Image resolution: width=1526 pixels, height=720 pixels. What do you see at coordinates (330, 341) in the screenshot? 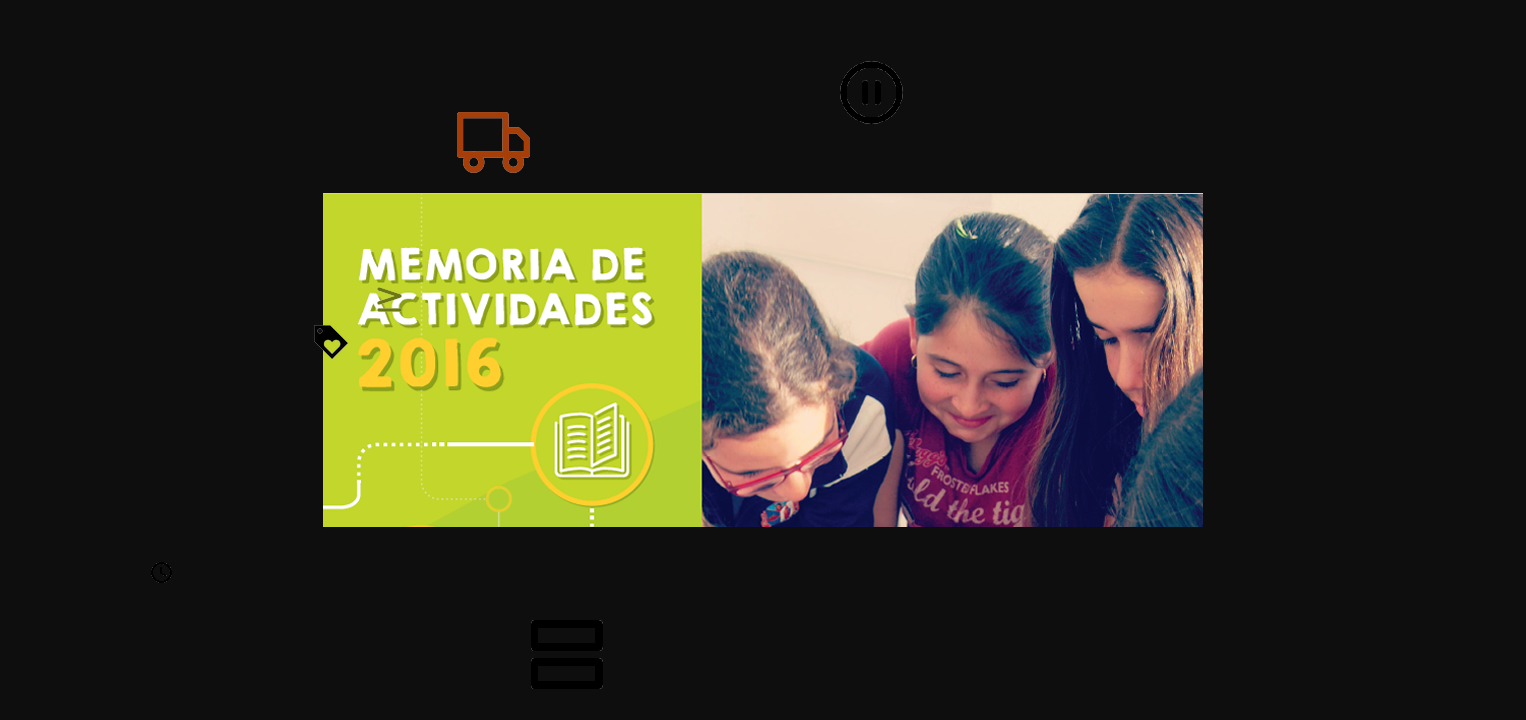
I see `view loyalty rewards or points` at bounding box center [330, 341].